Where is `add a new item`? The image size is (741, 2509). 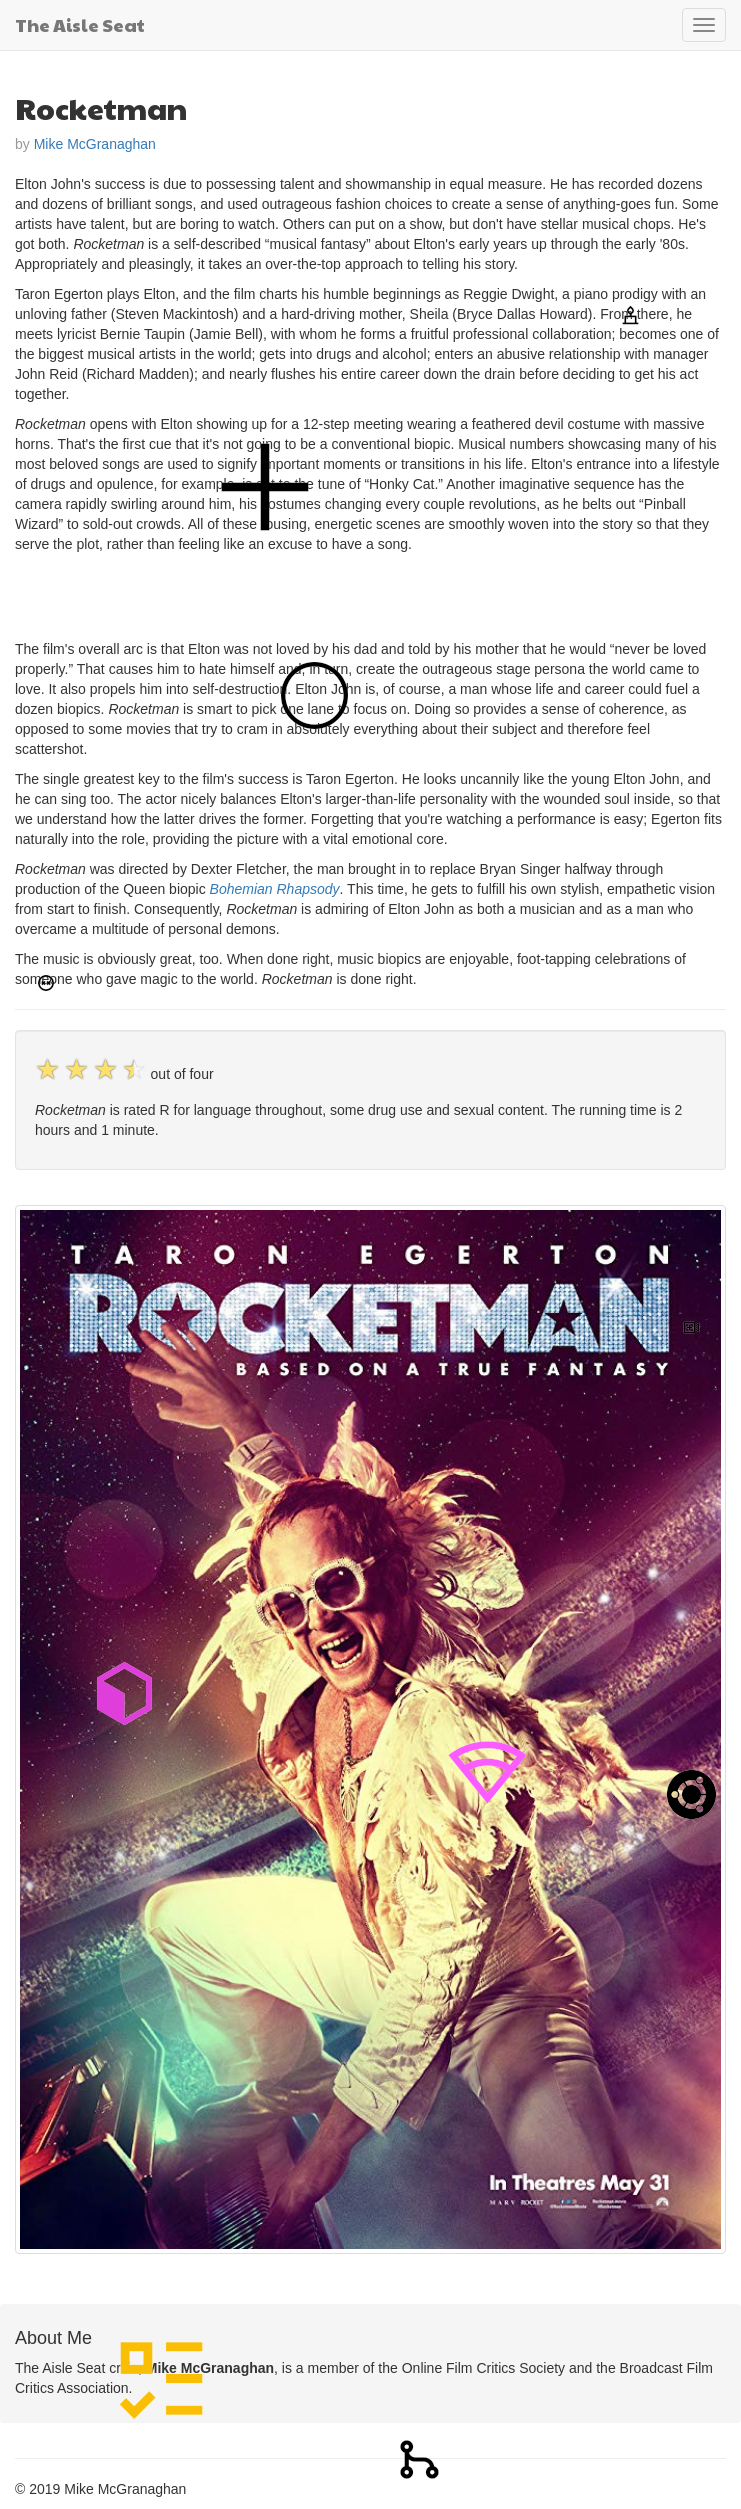
add a new item is located at coordinates (265, 487).